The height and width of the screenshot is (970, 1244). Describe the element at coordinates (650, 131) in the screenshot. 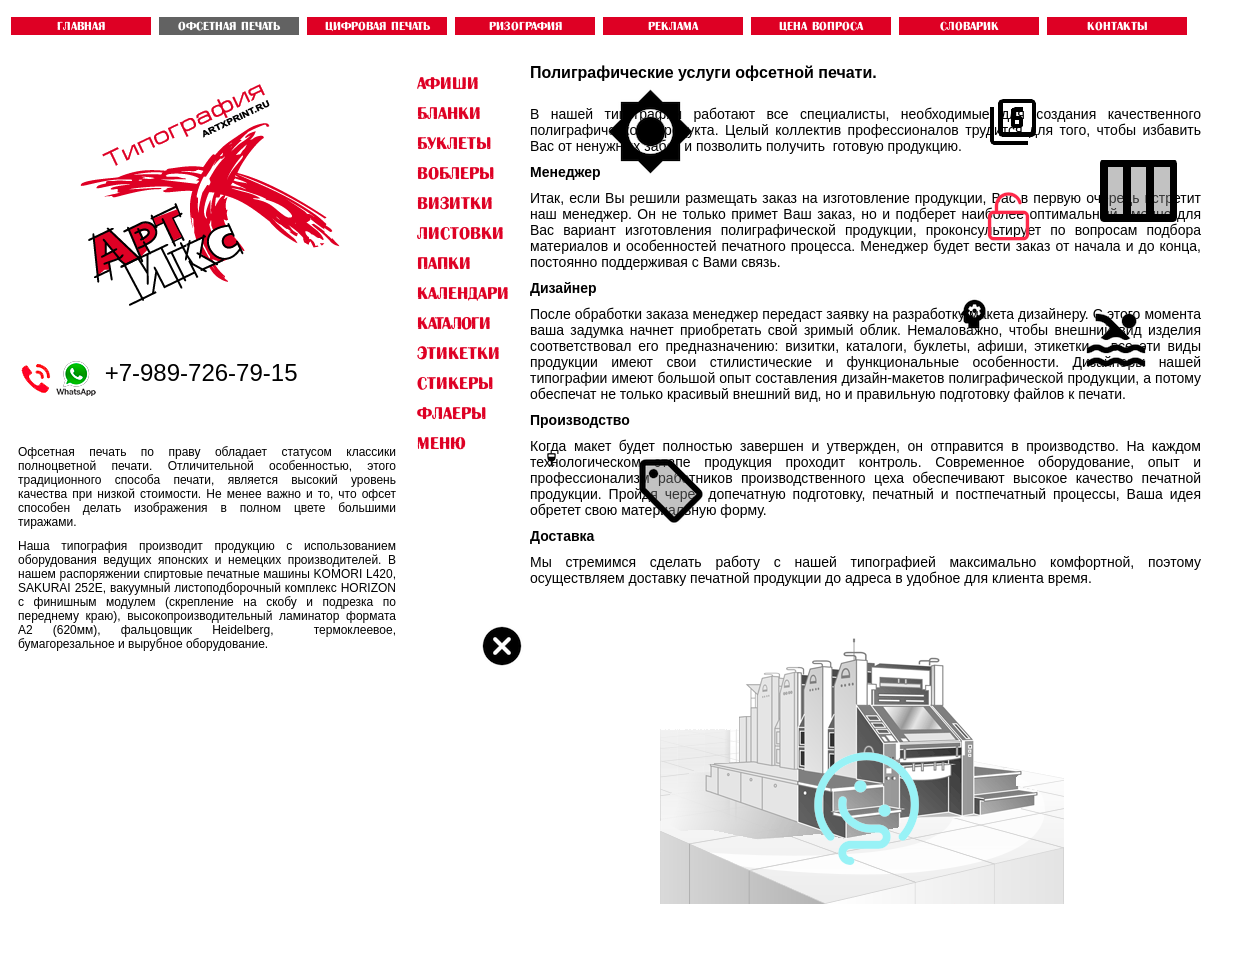

I see `increase screen brightness` at that location.